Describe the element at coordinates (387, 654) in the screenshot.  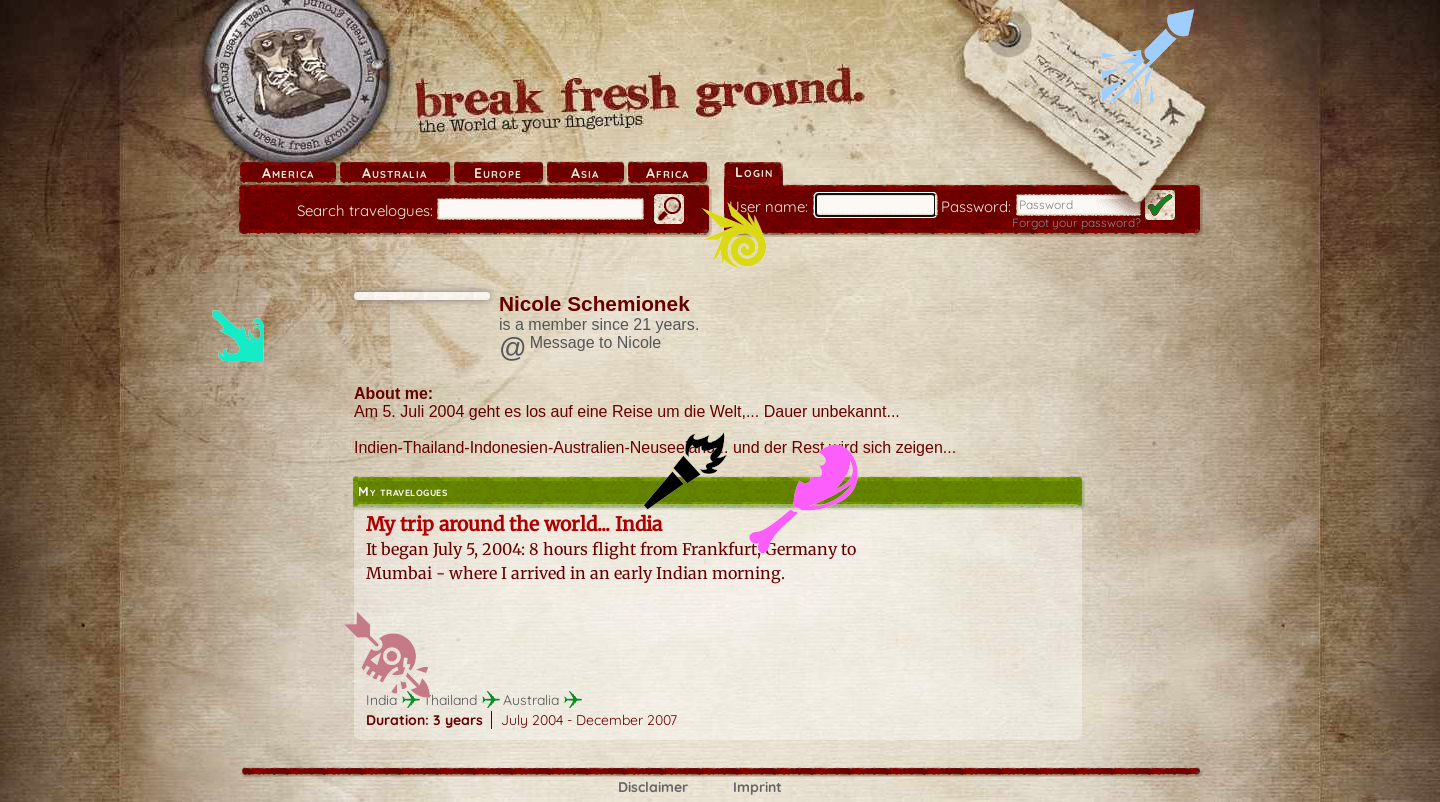
I see `skull pierced by arrow achievement or trophy` at that location.